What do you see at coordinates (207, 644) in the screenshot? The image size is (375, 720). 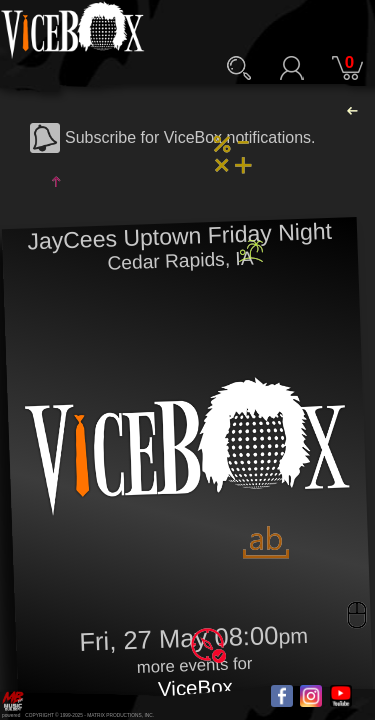 I see `active navigation or orientation mode` at bounding box center [207, 644].